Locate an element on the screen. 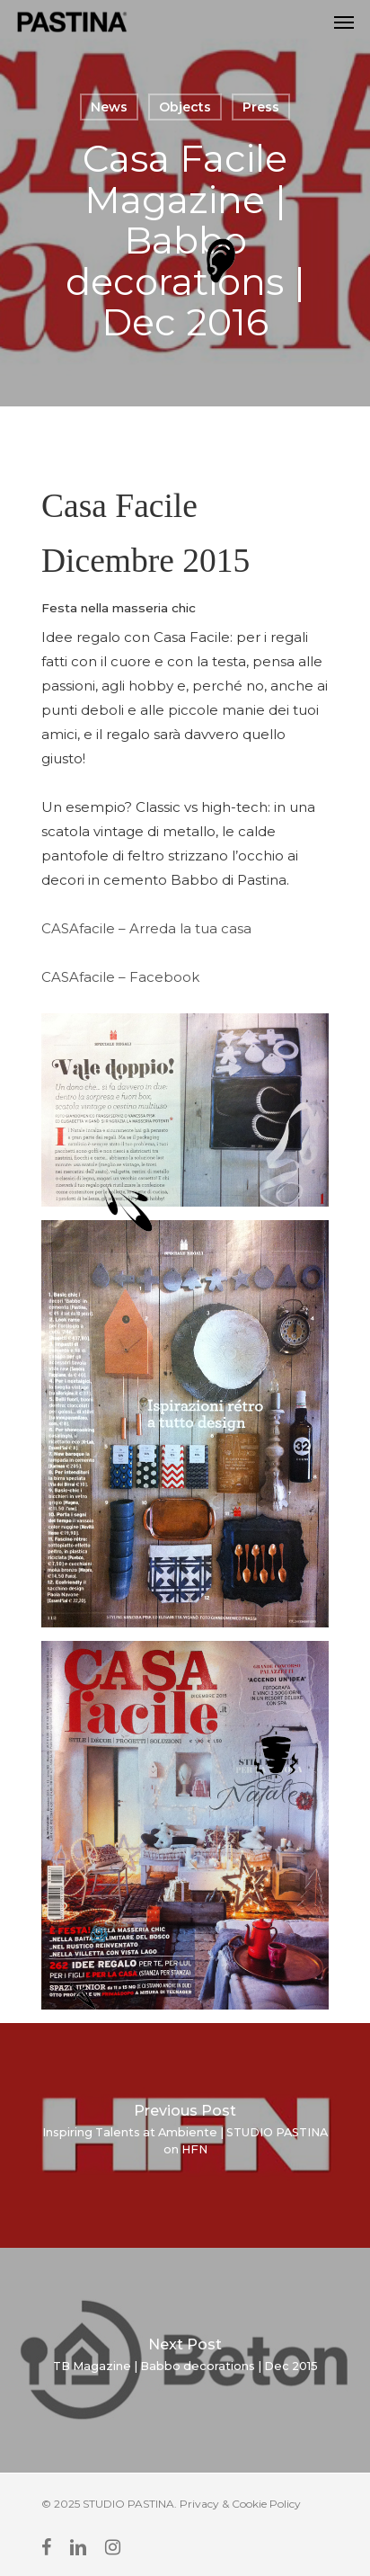  access food or restaurant options in a game is located at coordinates (276, 1754).